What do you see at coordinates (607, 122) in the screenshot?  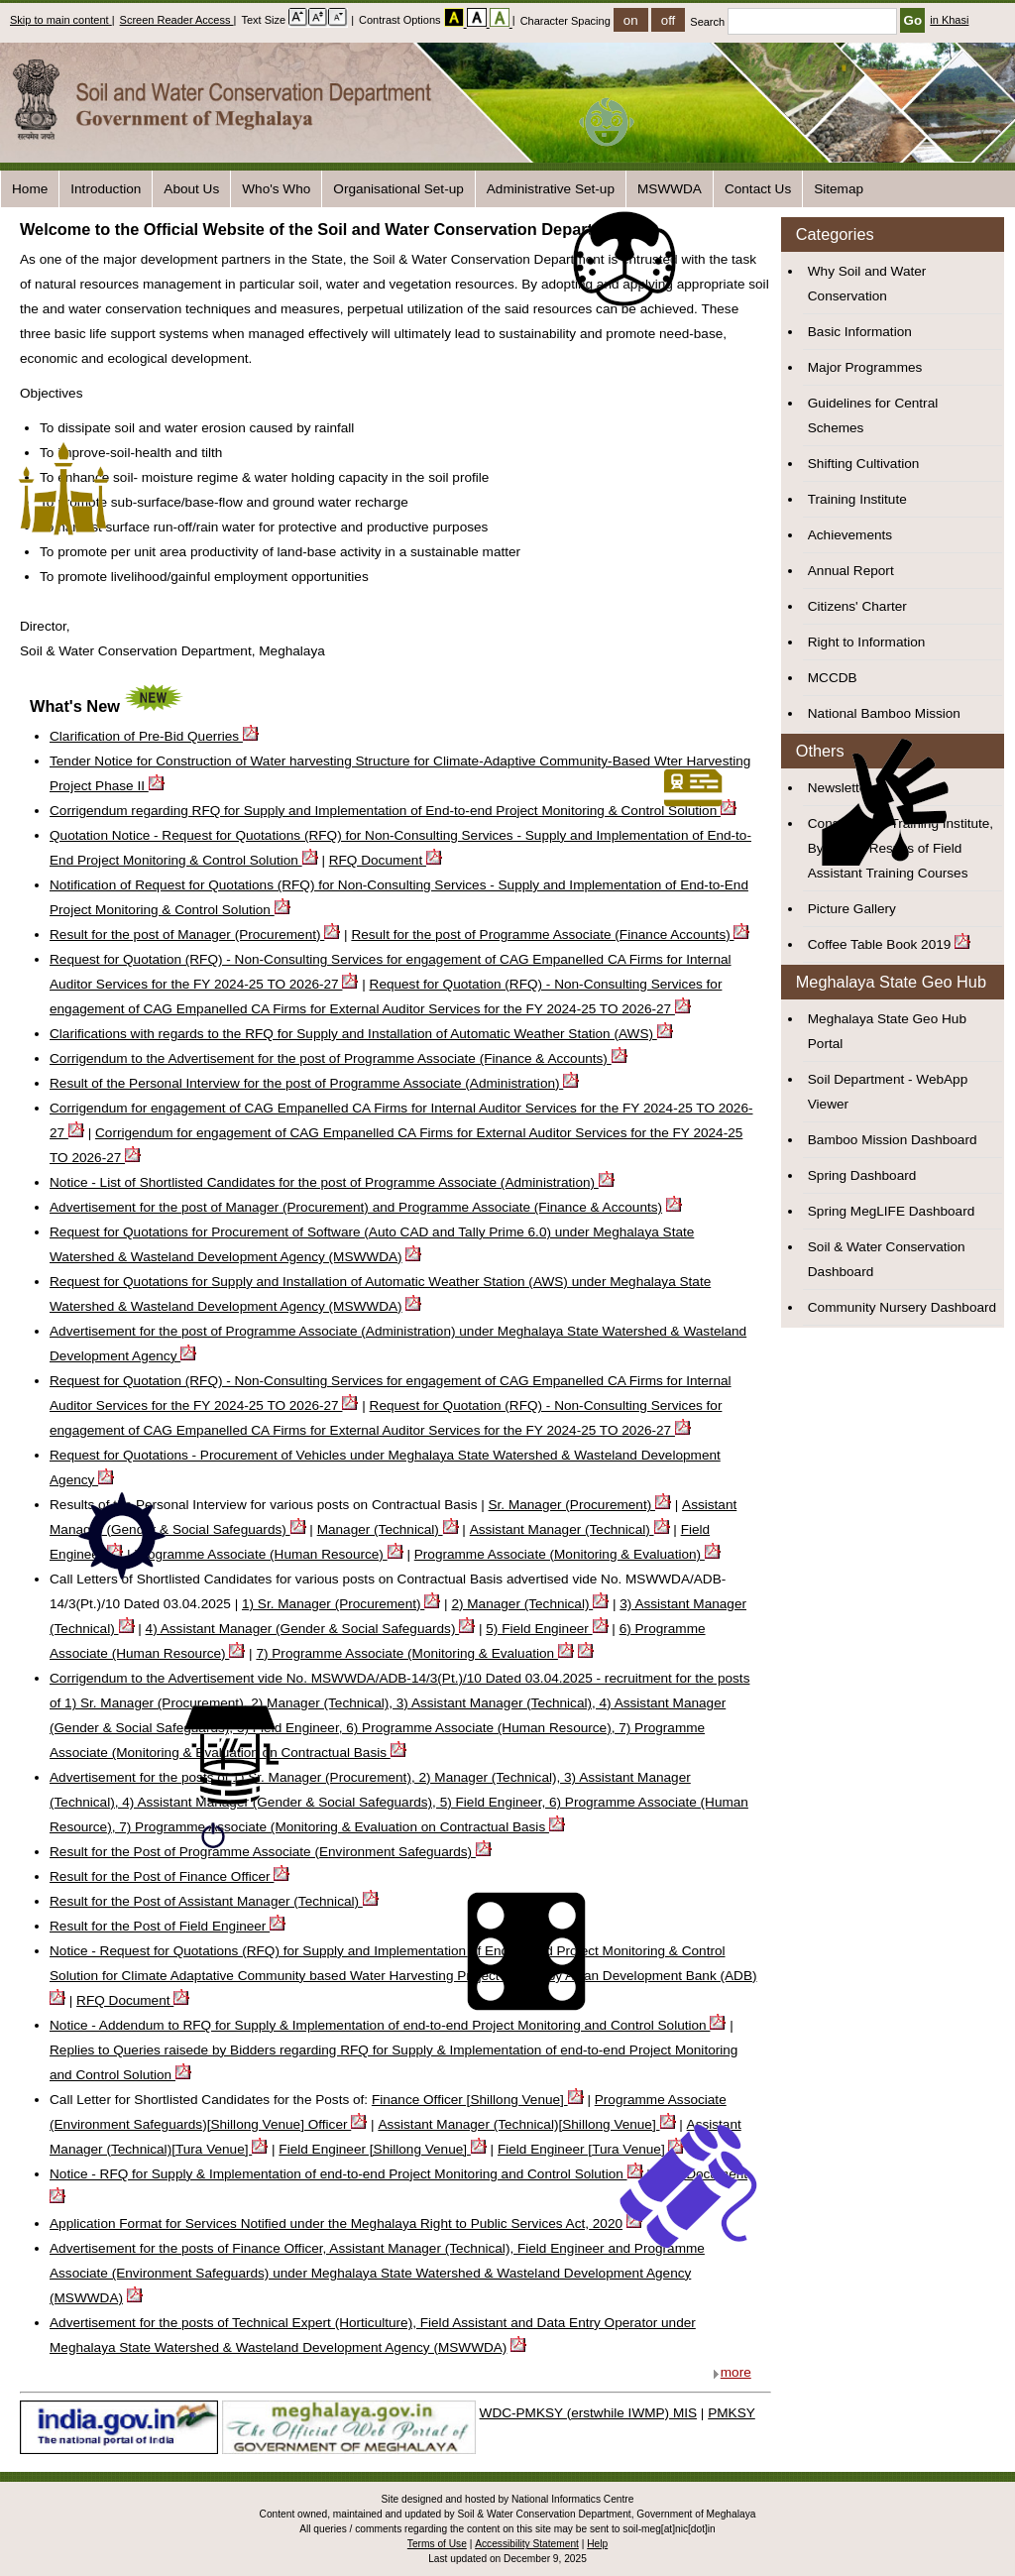 I see `access parenting or baby-related features` at bounding box center [607, 122].